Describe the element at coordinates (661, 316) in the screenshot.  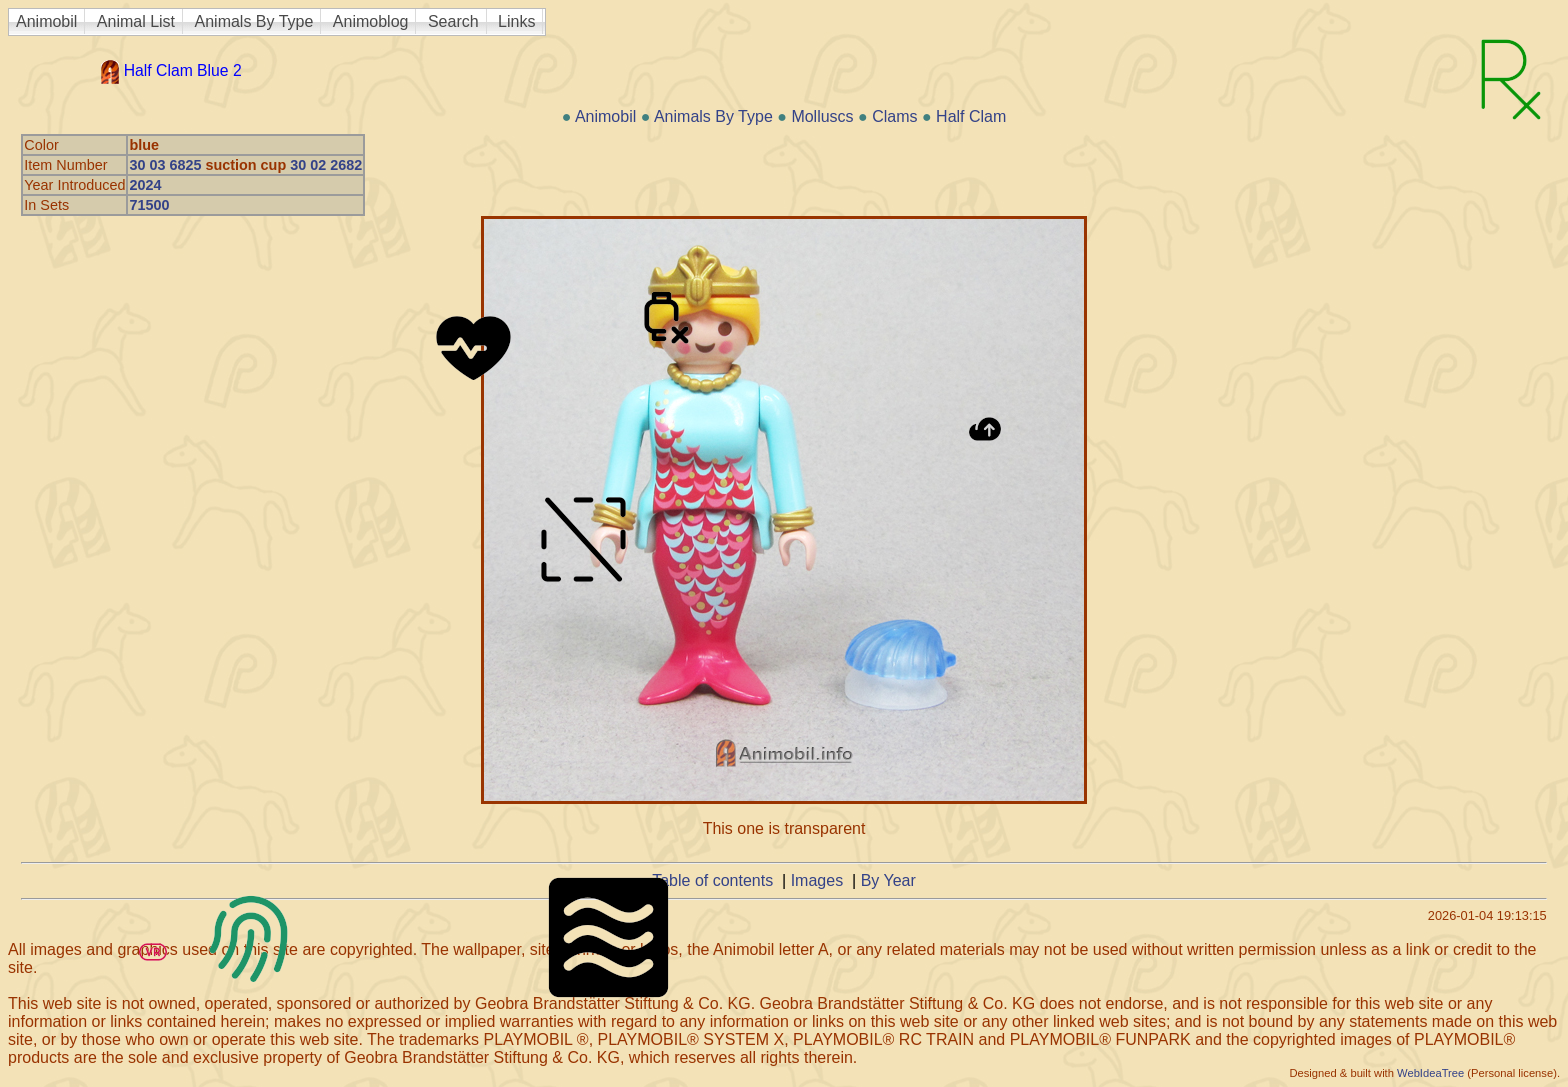
I see `disconnect or unpair smartwatch` at that location.